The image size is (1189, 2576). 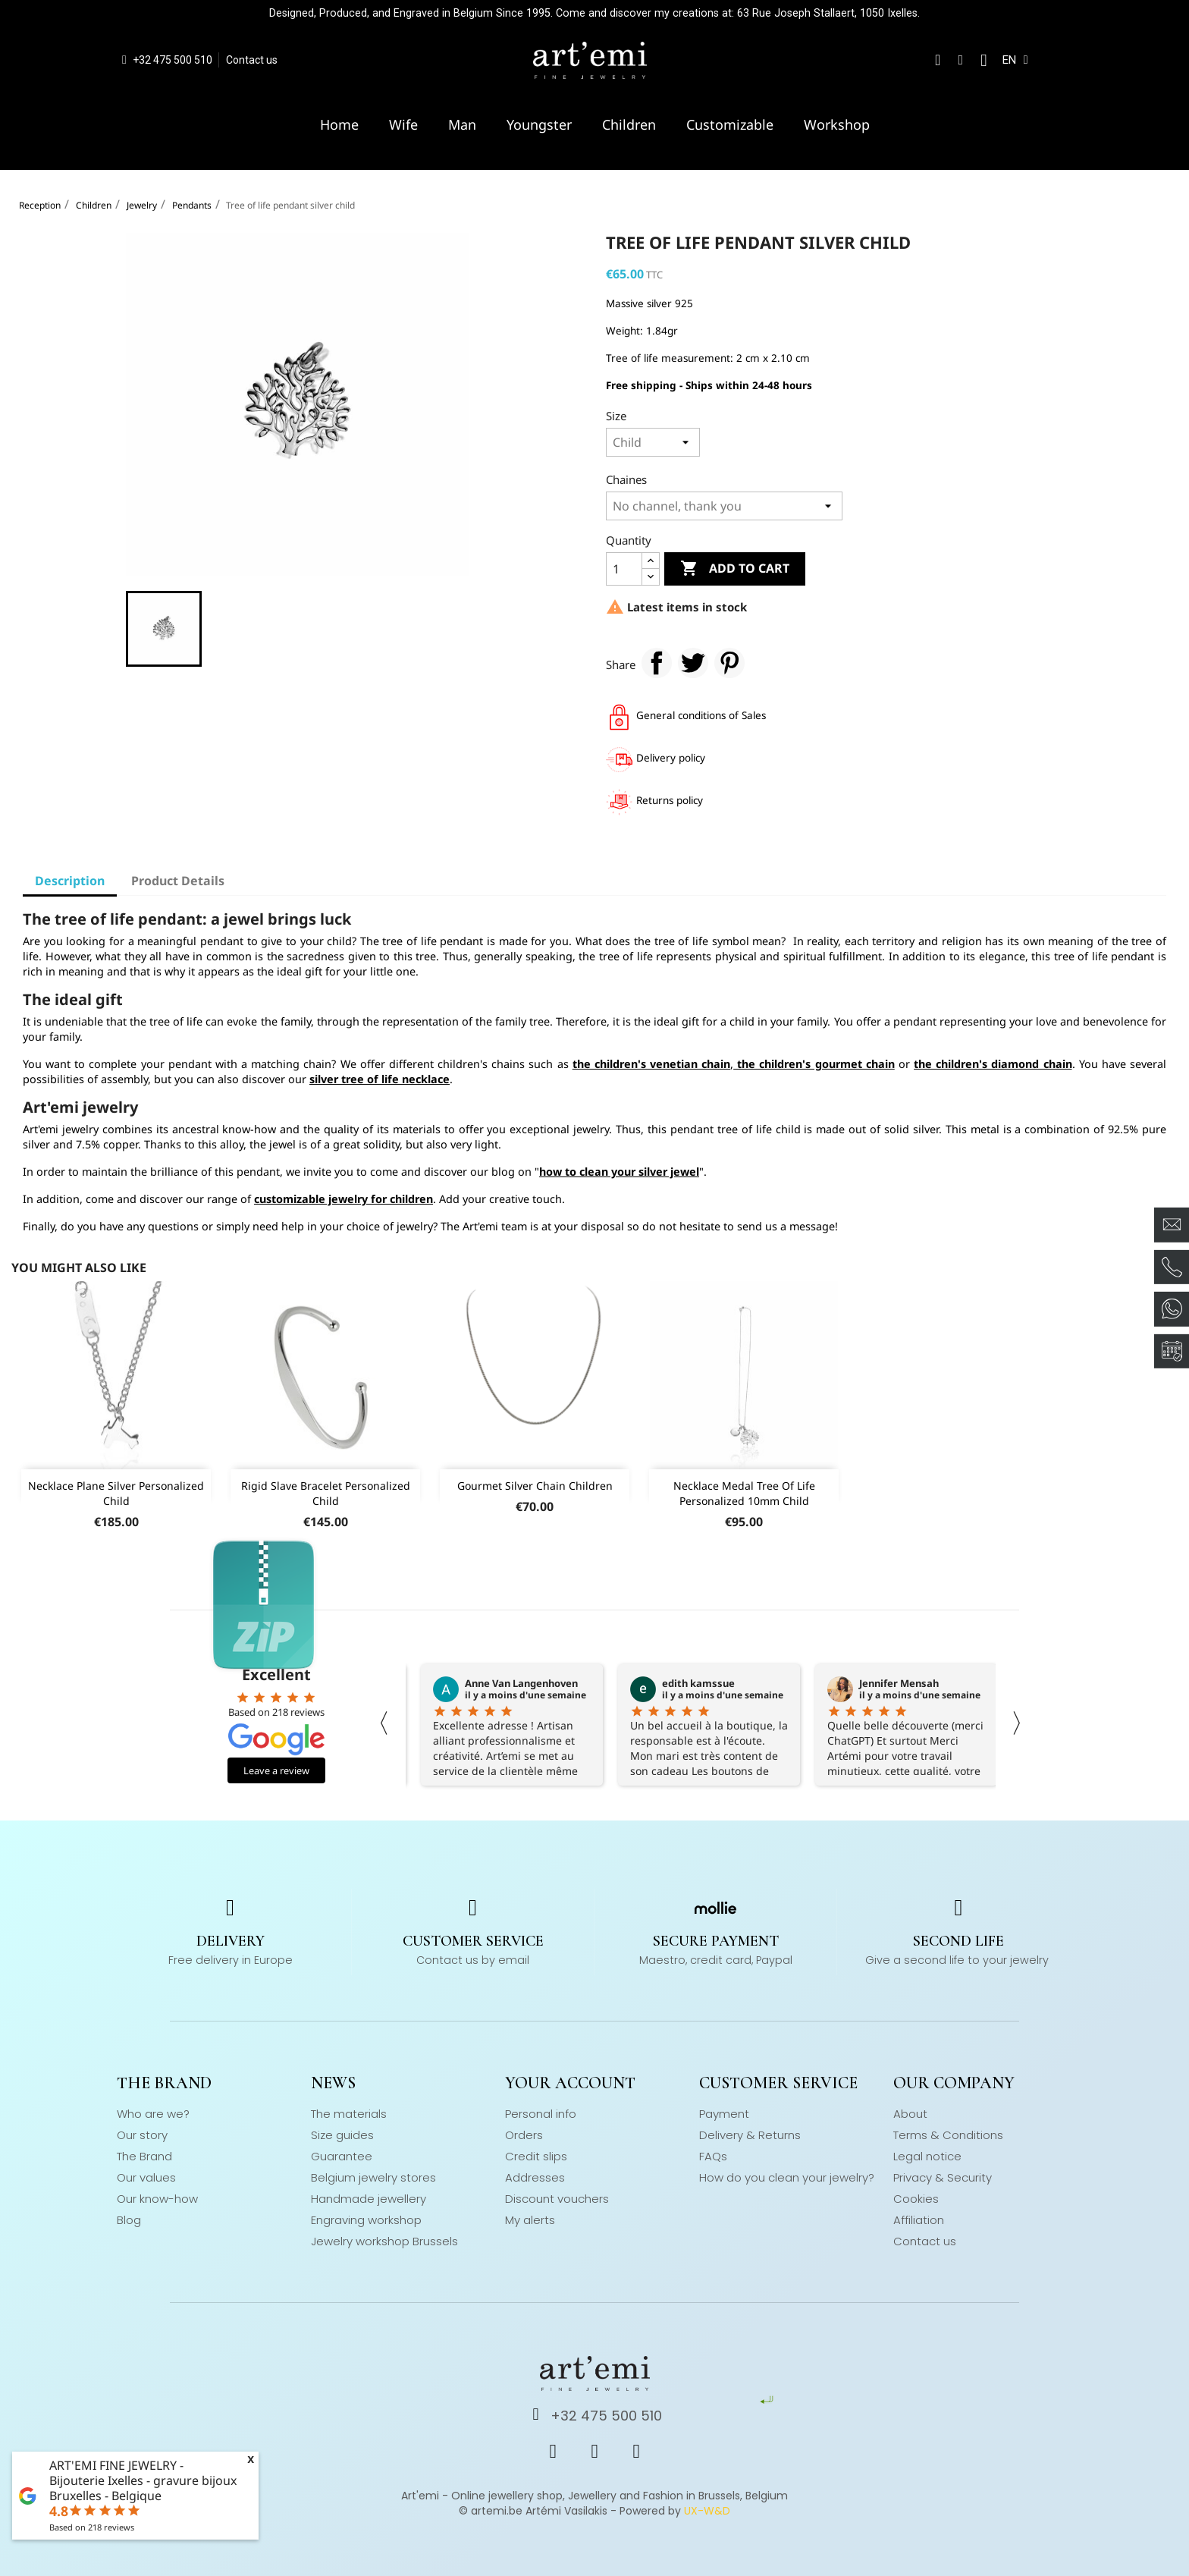 What do you see at coordinates (766, 2399) in the screenshot?
I see `reply to all recipients of an email` at bounding box center [766, 2399].